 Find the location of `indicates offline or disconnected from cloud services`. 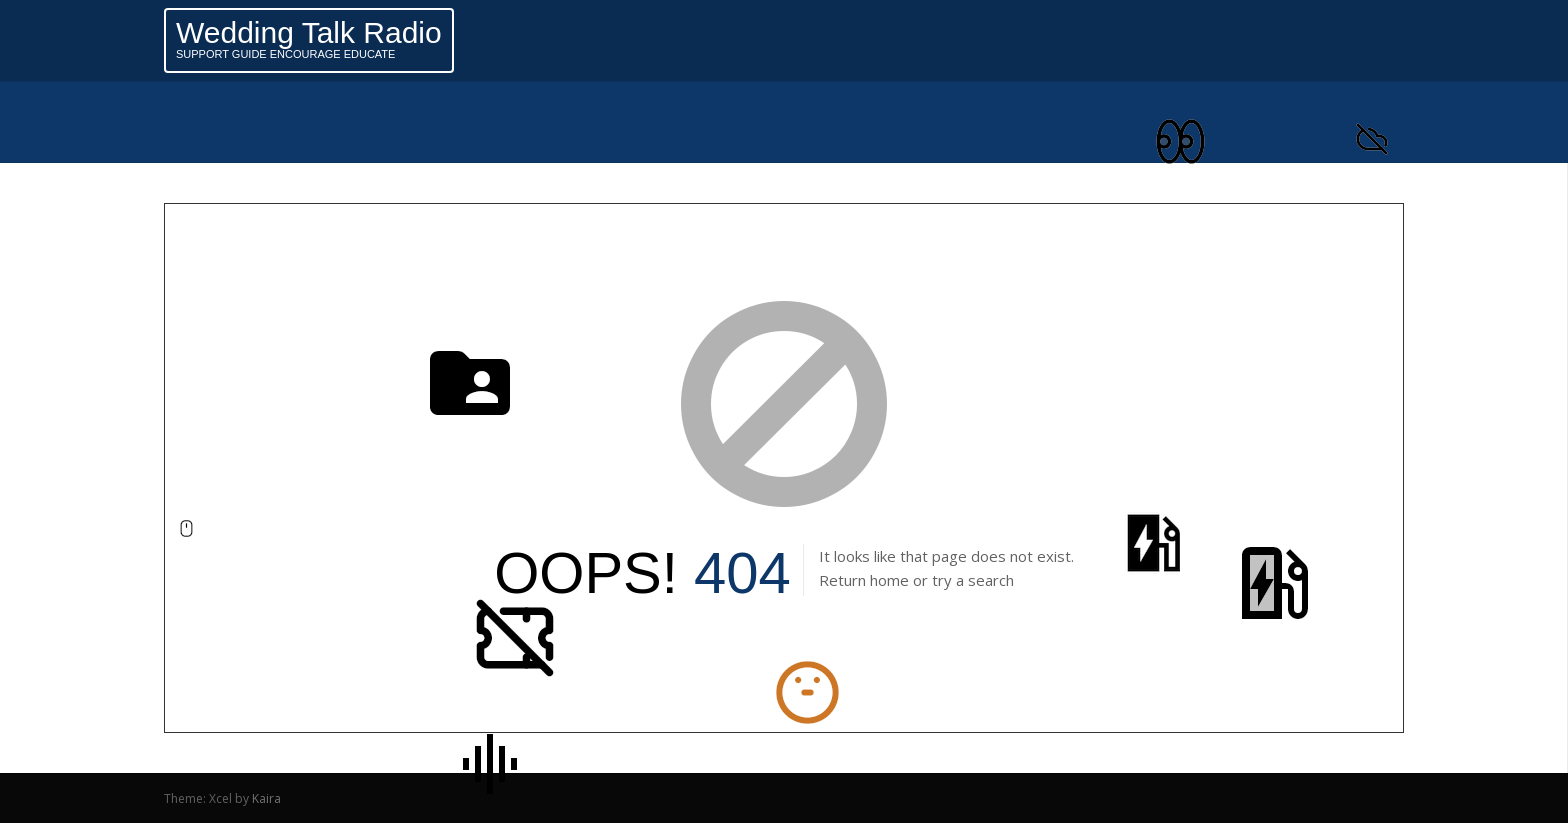

indicates offline or disconnected from cloud services is located at coordinates (1372, 139).